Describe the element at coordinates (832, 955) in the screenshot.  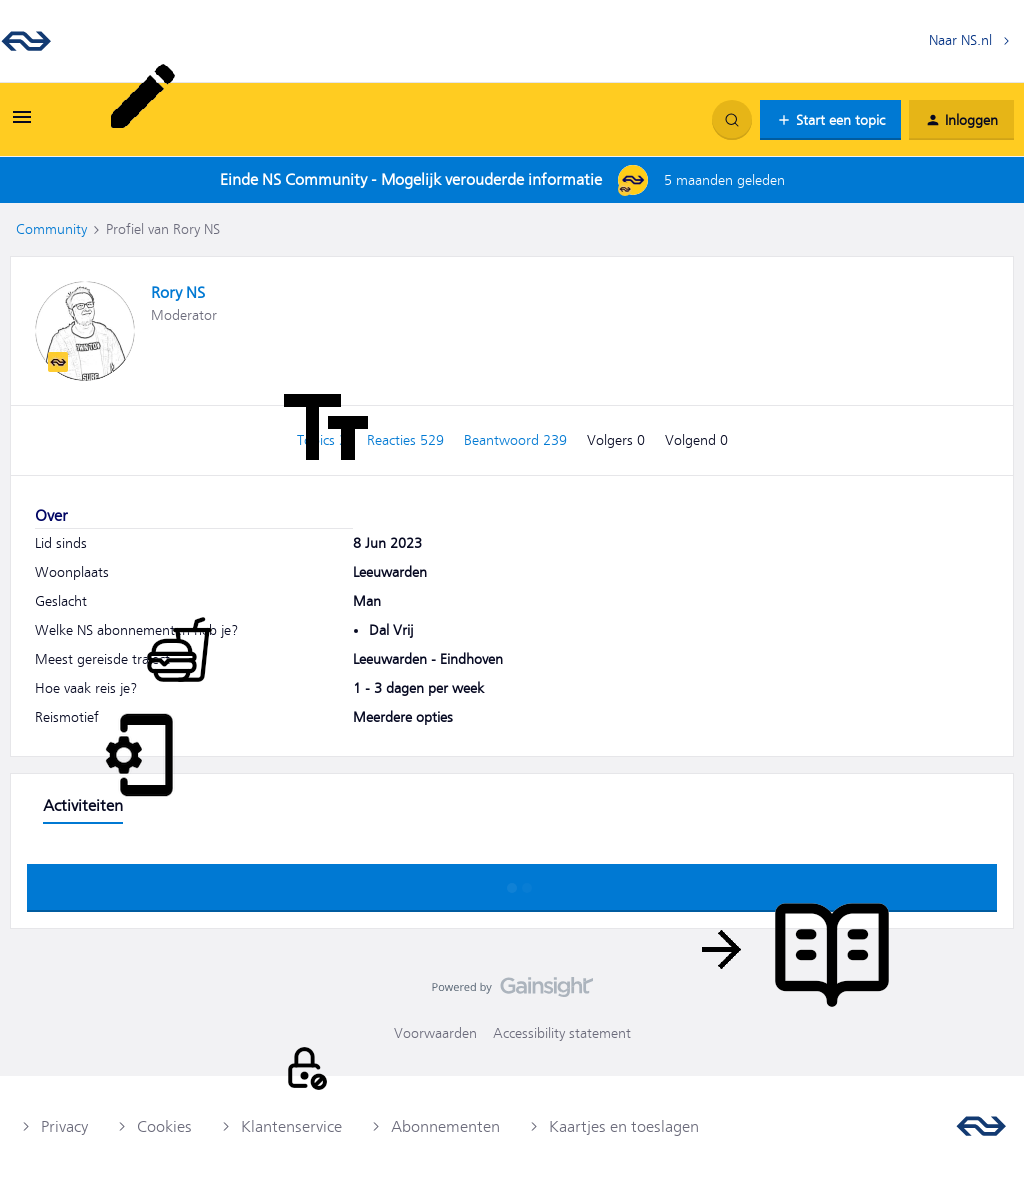
I see `view document or ebook reader` at that location.